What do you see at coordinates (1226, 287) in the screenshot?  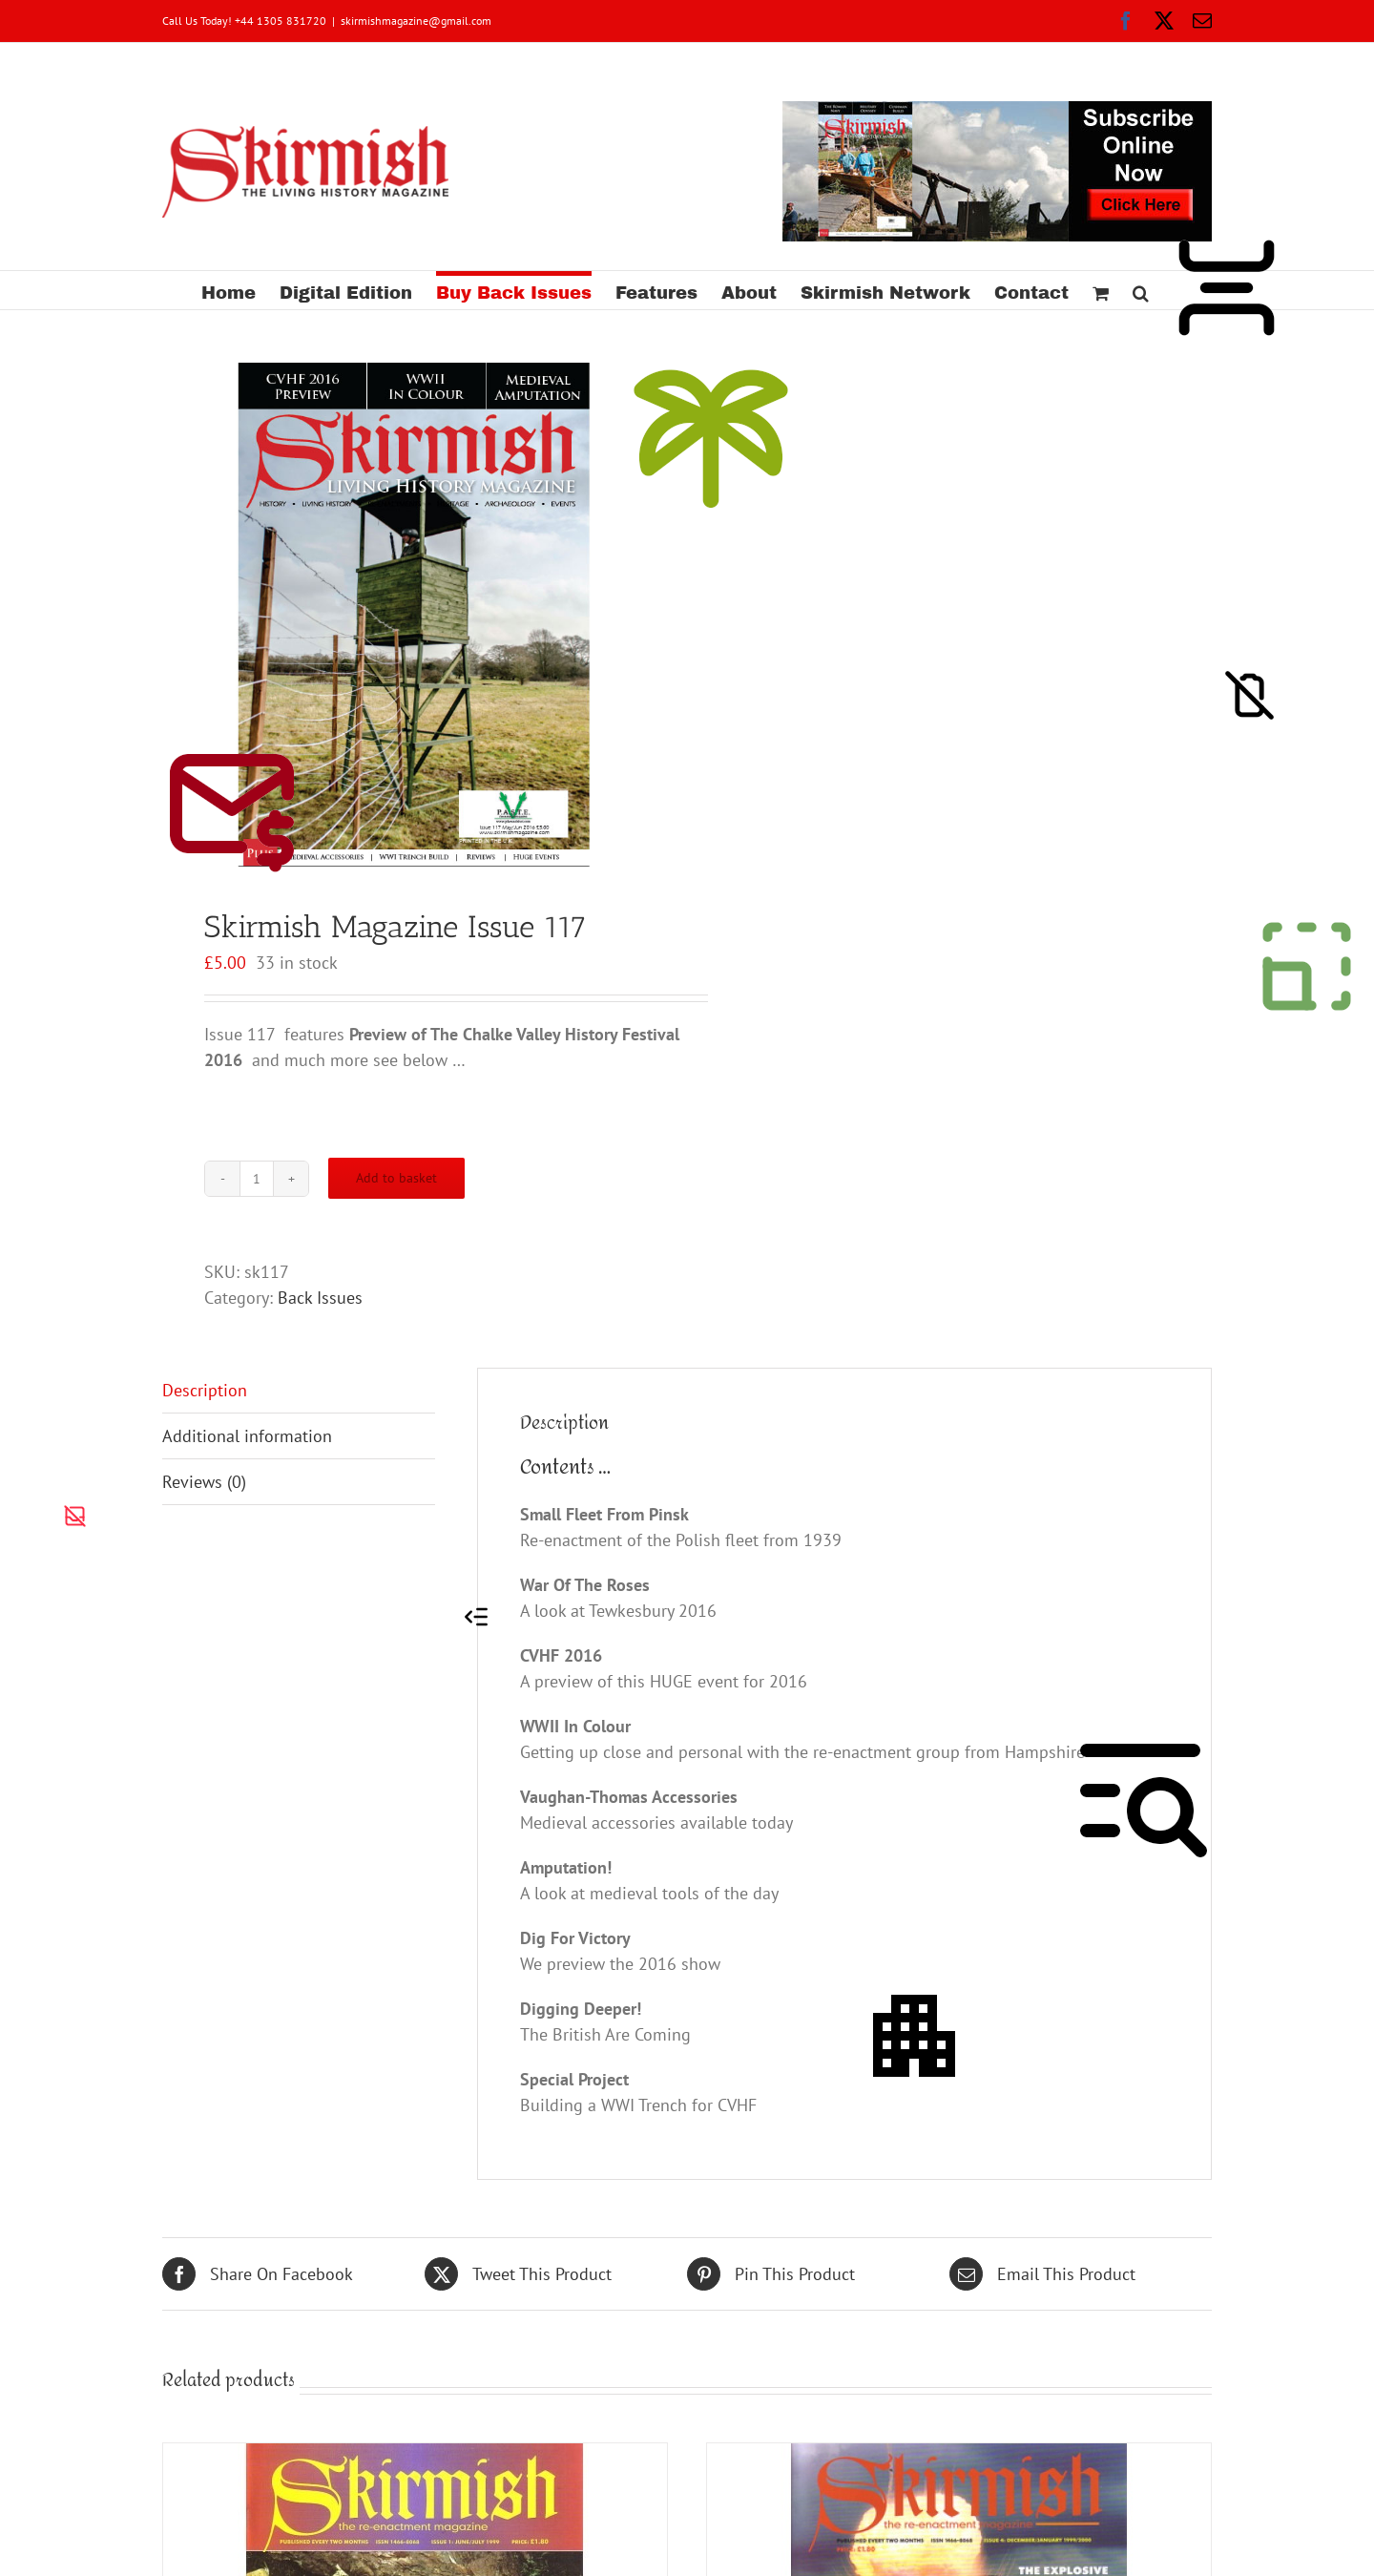 I see `adjust vertical spacing between elements` at bounding box center [1226, 287].